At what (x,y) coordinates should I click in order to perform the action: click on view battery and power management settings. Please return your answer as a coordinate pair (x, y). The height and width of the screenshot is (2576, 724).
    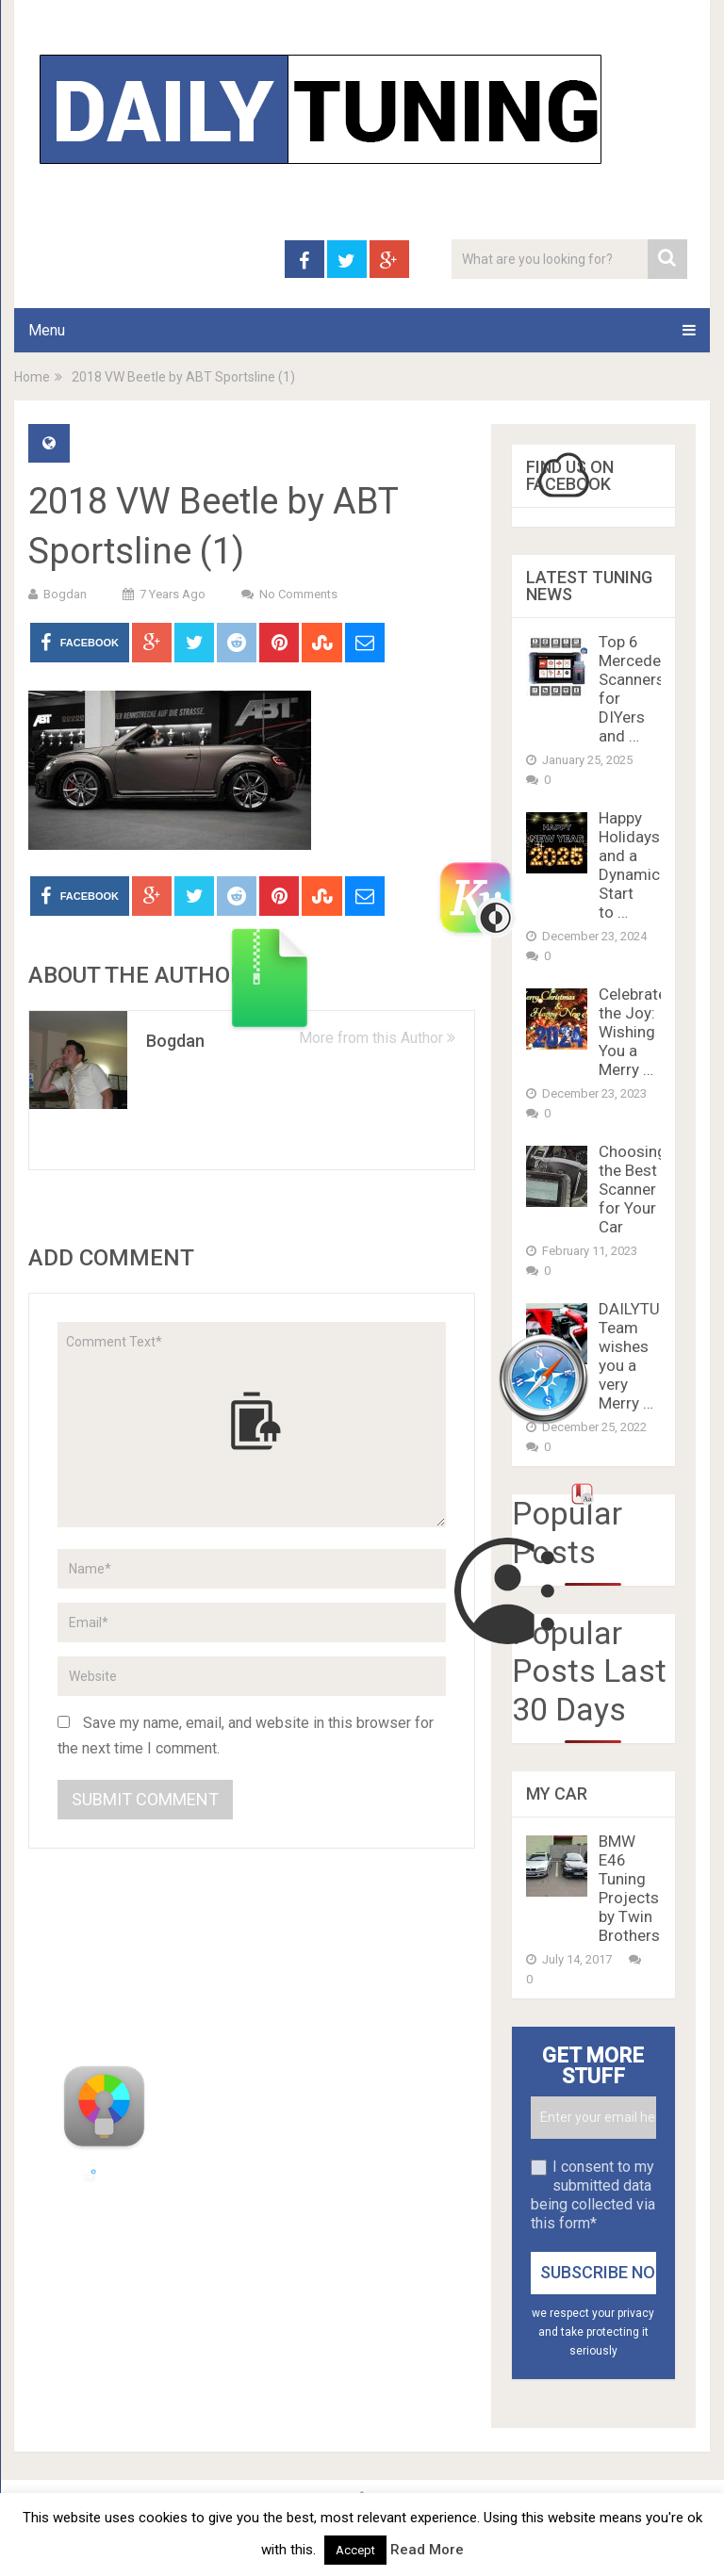
    Looking at the image, I should click on (252, 1421).